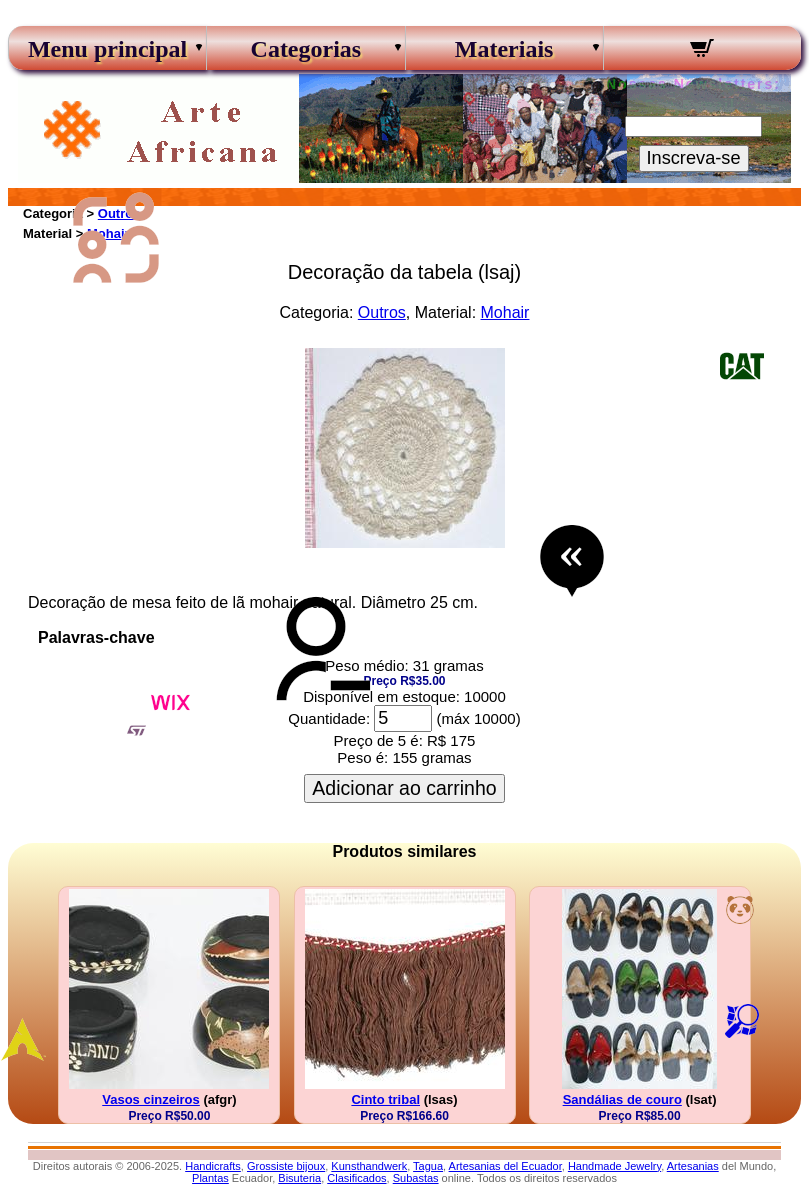 This screenshot has width=809, height=1199. I want to click on peer-to-peer connection or transfer, so click(116, 240).